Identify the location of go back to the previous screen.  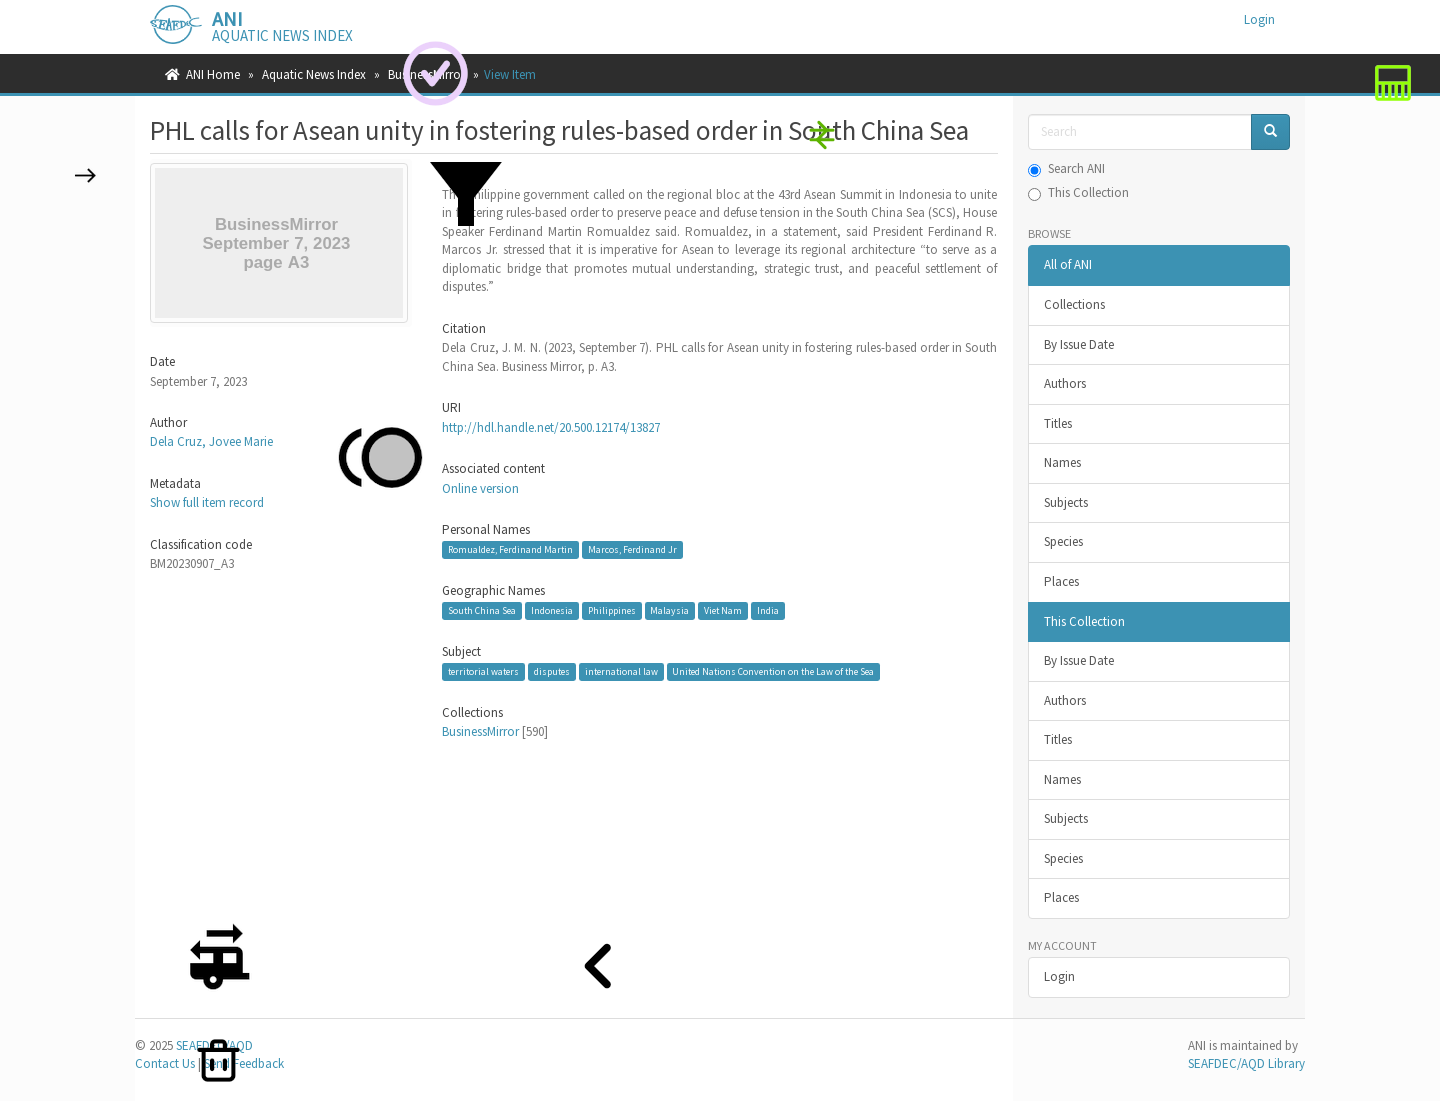
(599, 966).